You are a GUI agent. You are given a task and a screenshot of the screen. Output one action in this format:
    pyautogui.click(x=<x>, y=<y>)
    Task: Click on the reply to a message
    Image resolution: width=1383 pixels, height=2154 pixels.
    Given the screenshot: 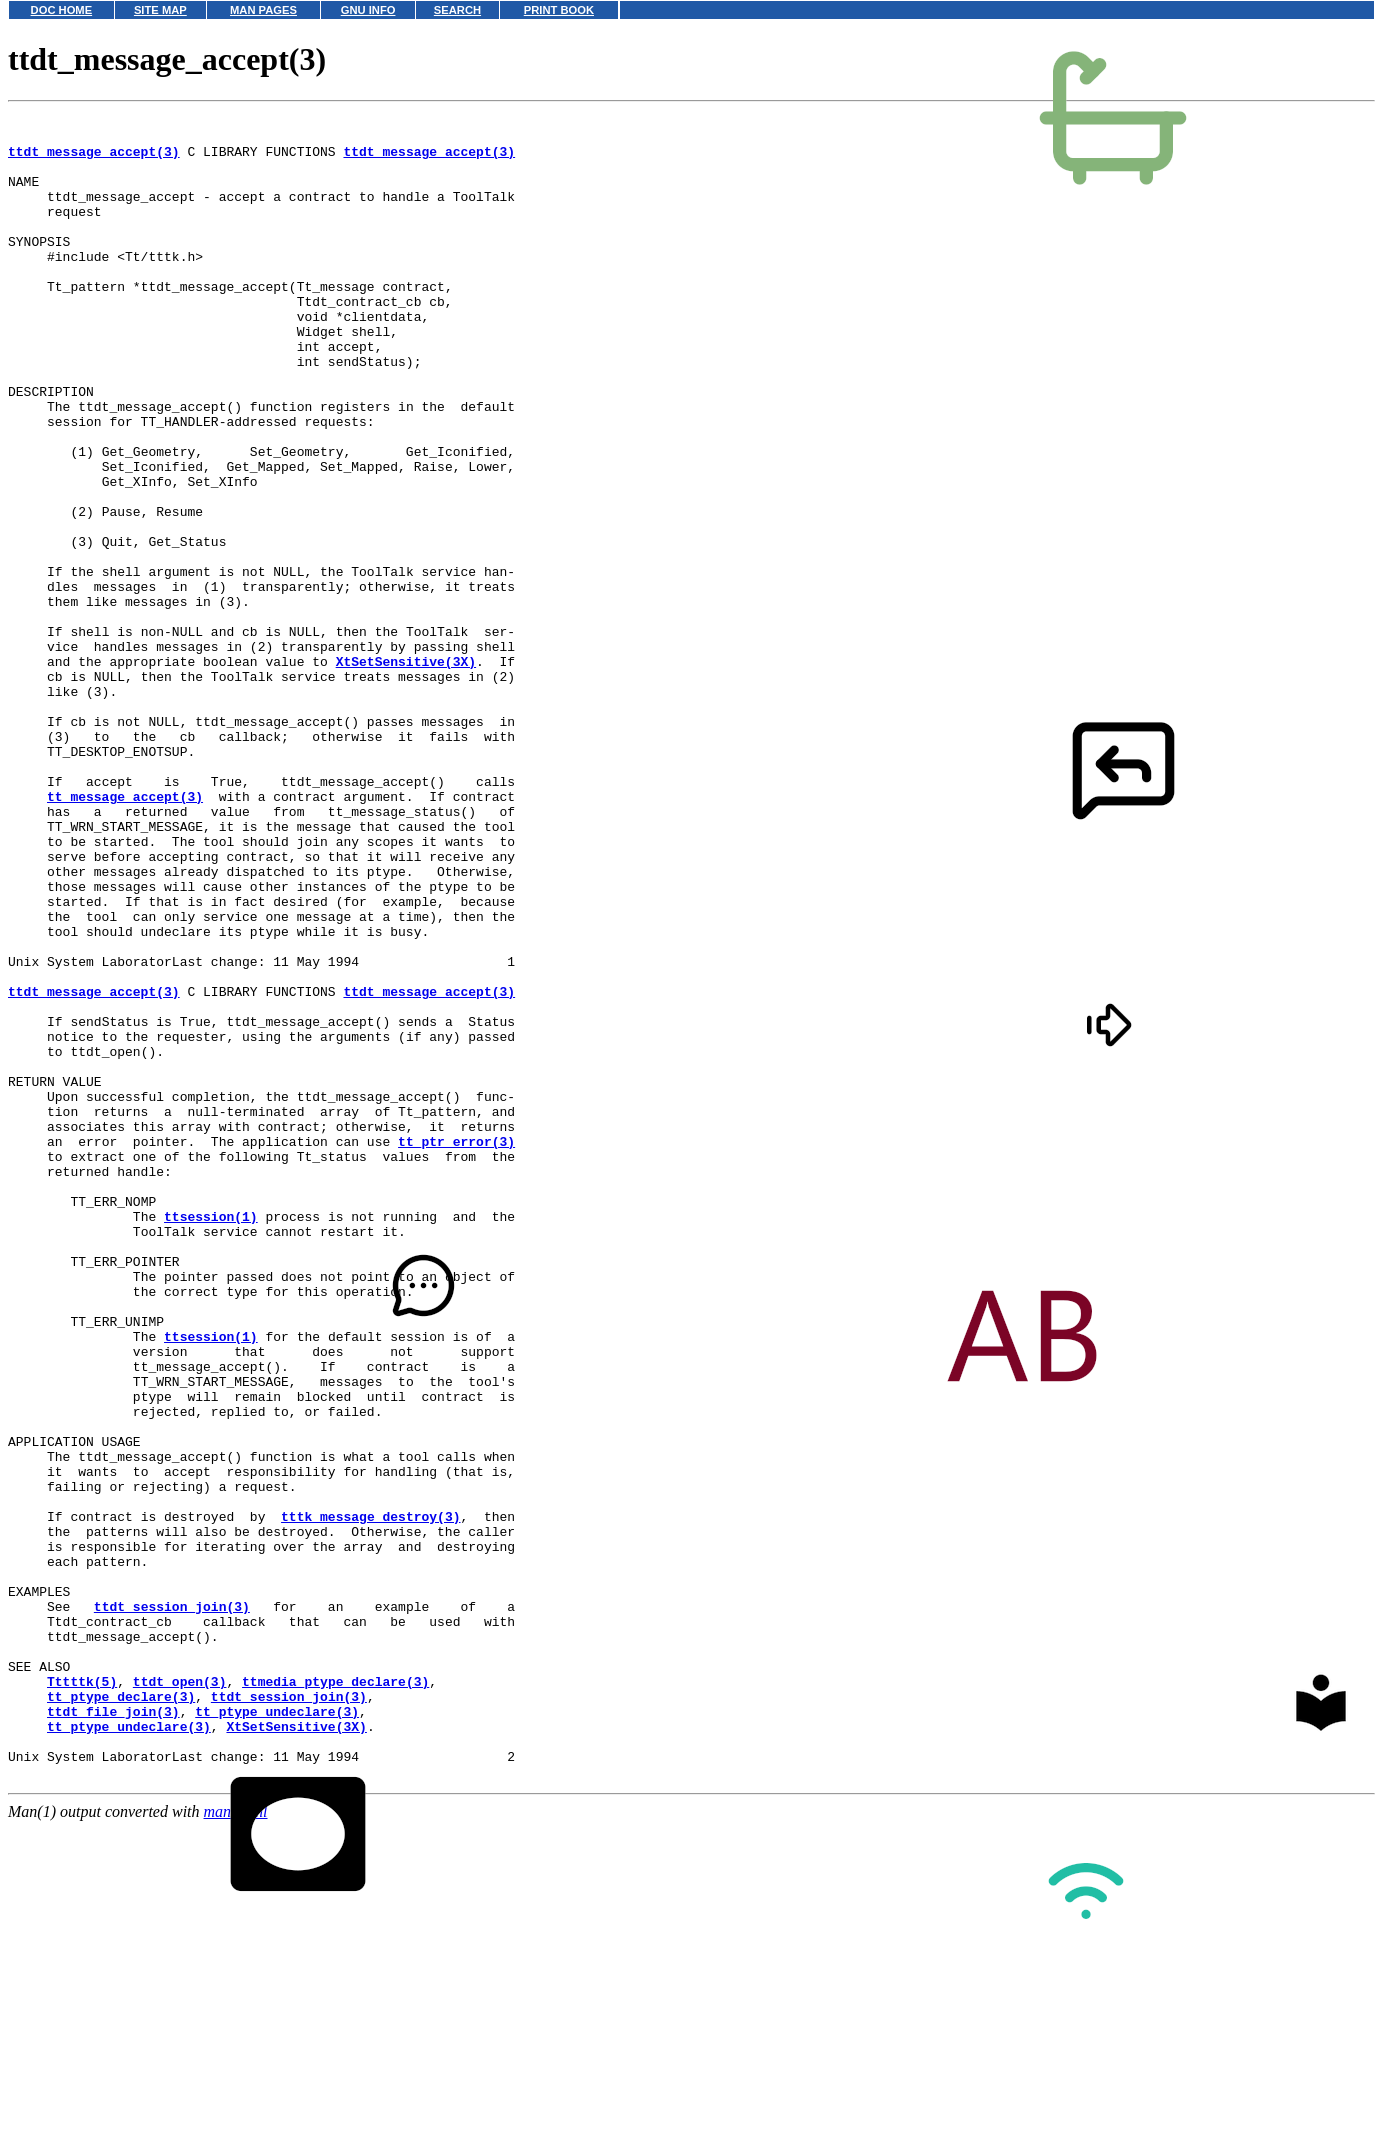 What is the action you would take?
    pyautogui.click(x=1123, y=768)
    